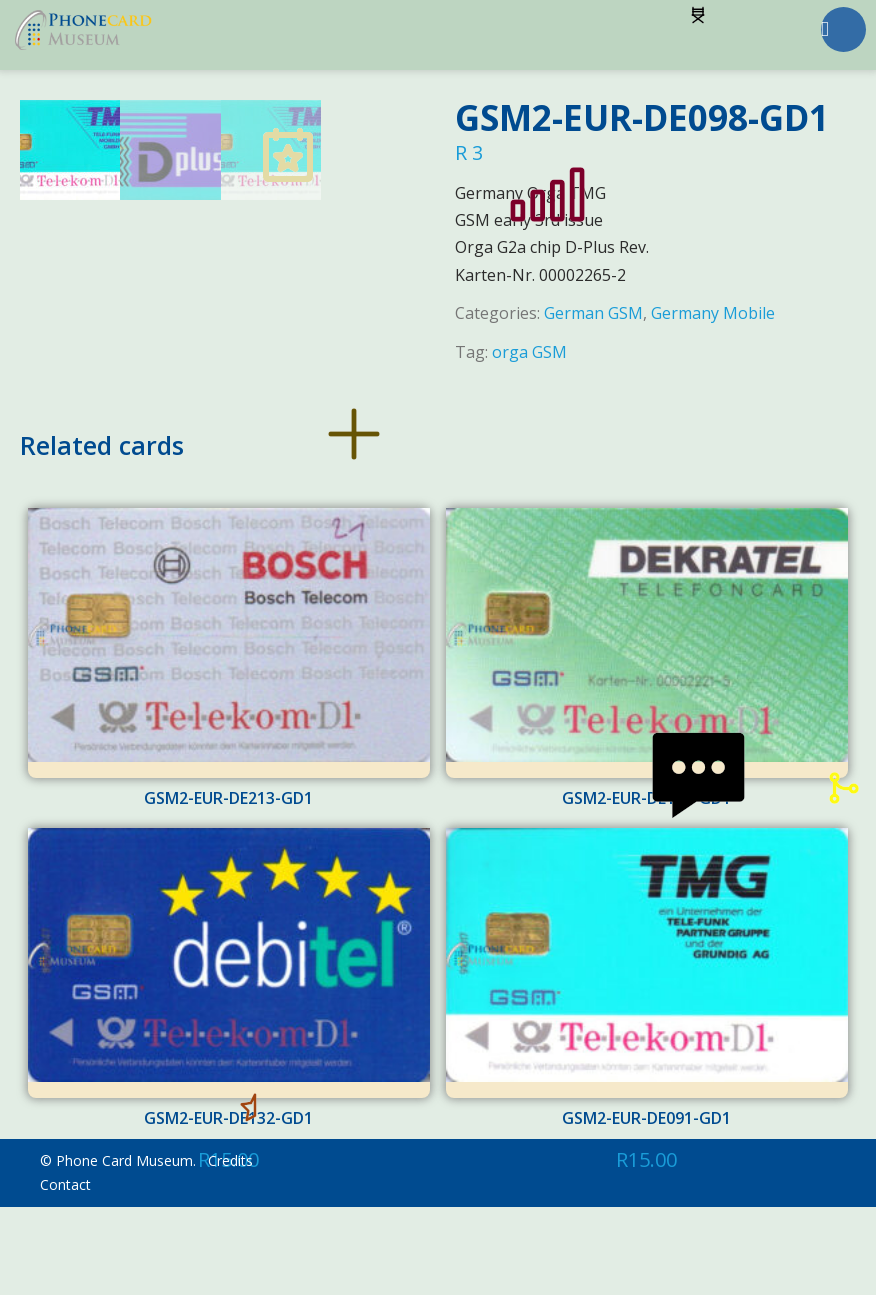 The image size is (876, 1295). What do you see at coordinates (698, 15) in the screenshot?
I see `access director or filmmaker tools` at bounding box center [698, 15].